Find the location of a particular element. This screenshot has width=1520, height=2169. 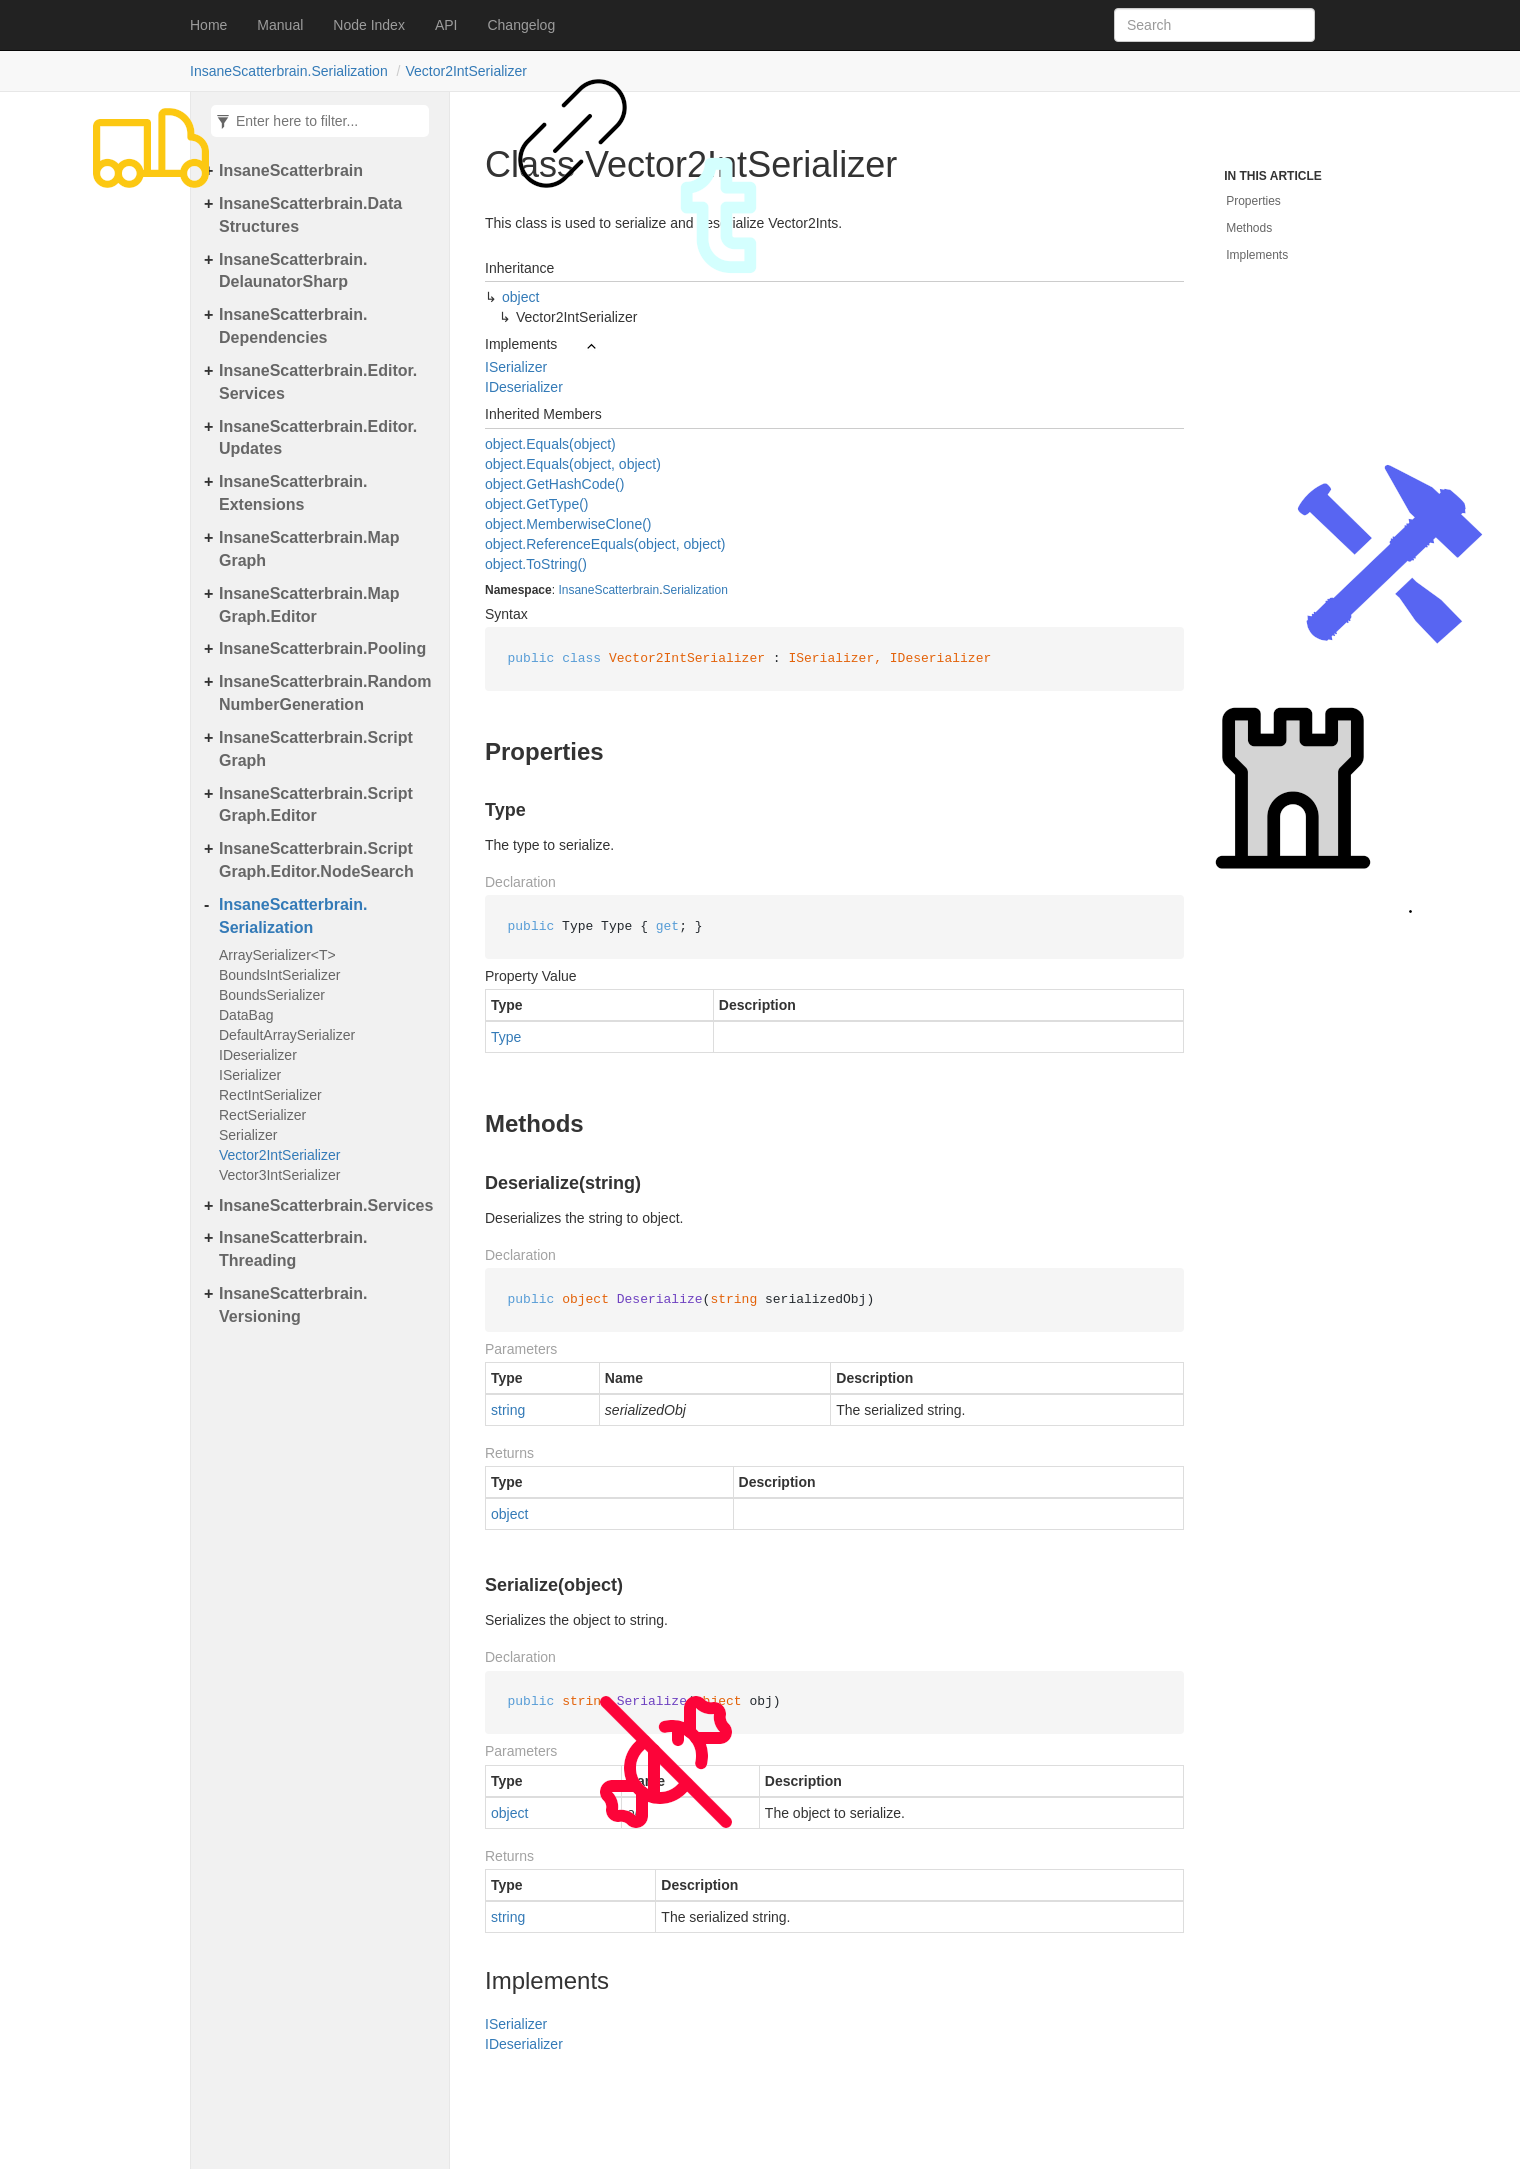

disable candy crush notifications is located at coordinates (666, 1762).